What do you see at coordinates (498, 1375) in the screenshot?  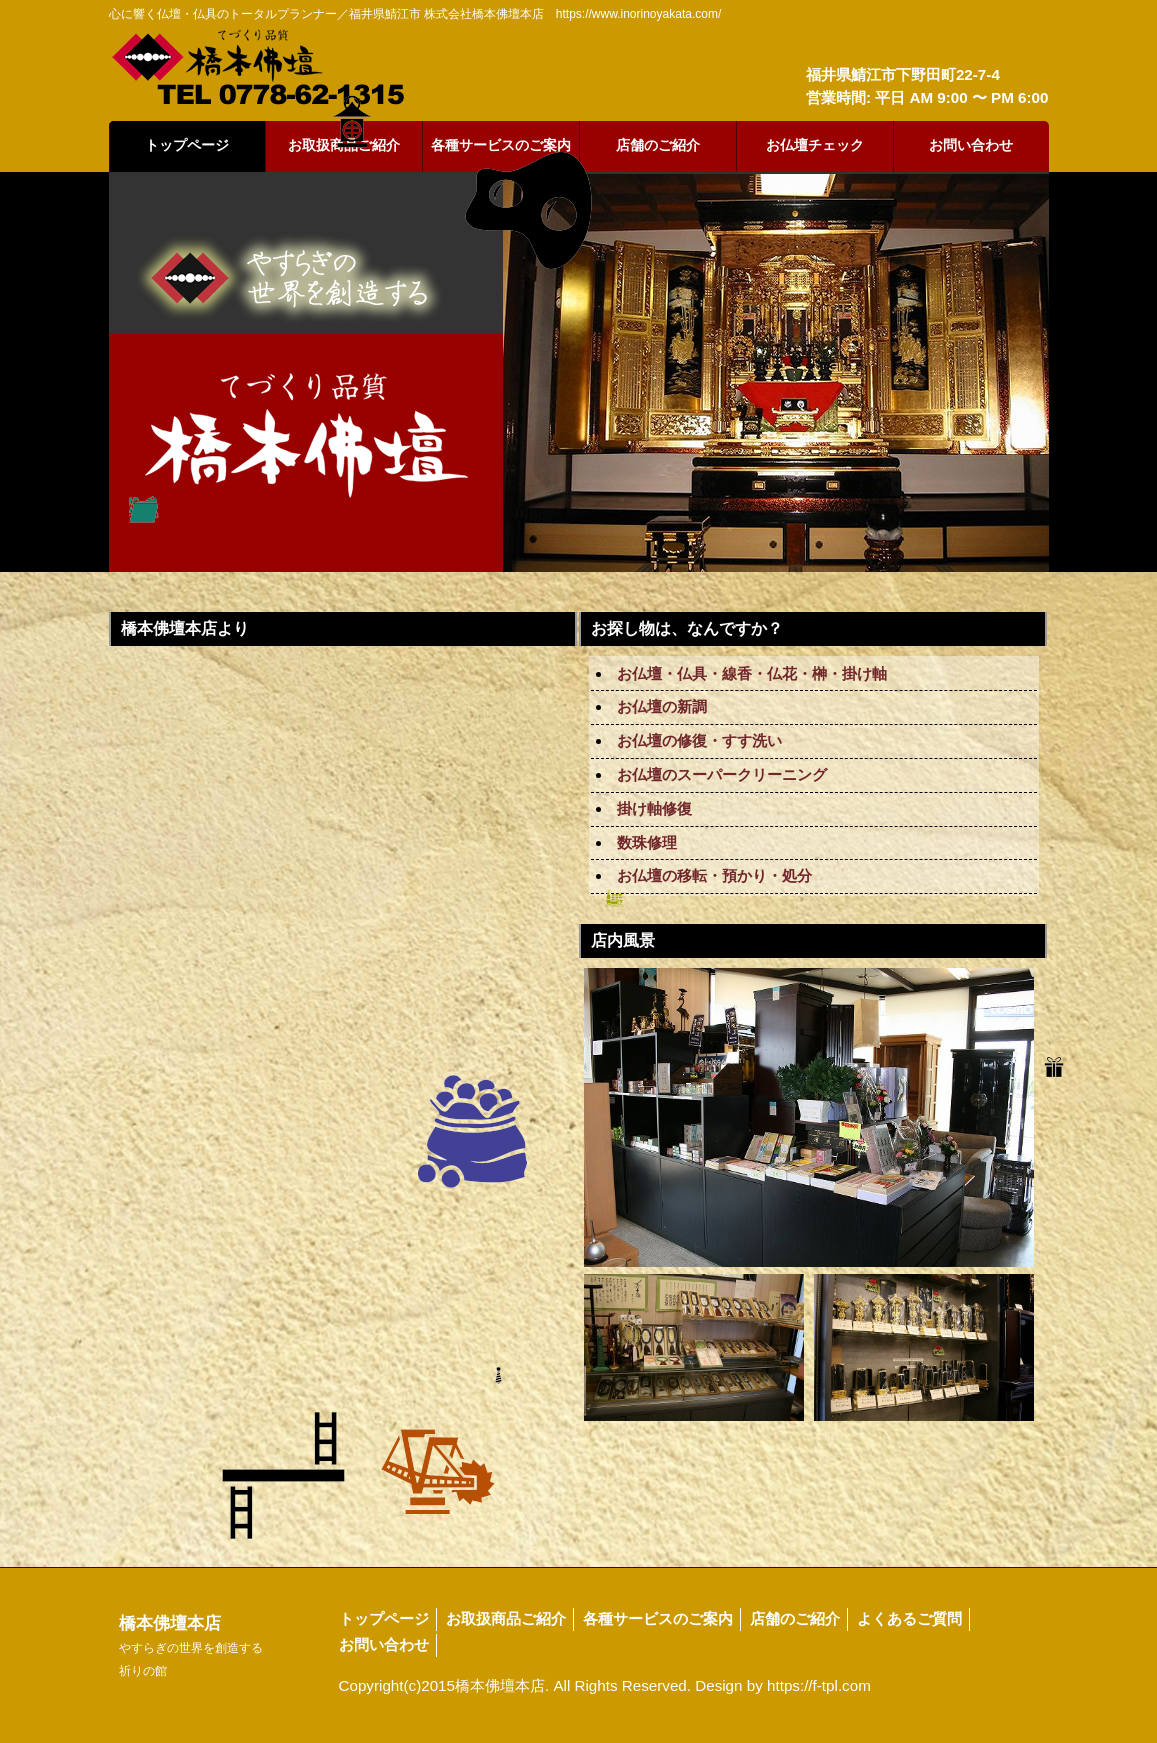 I see `formal or business dress code indicator` at bounding box center [498, 1375].